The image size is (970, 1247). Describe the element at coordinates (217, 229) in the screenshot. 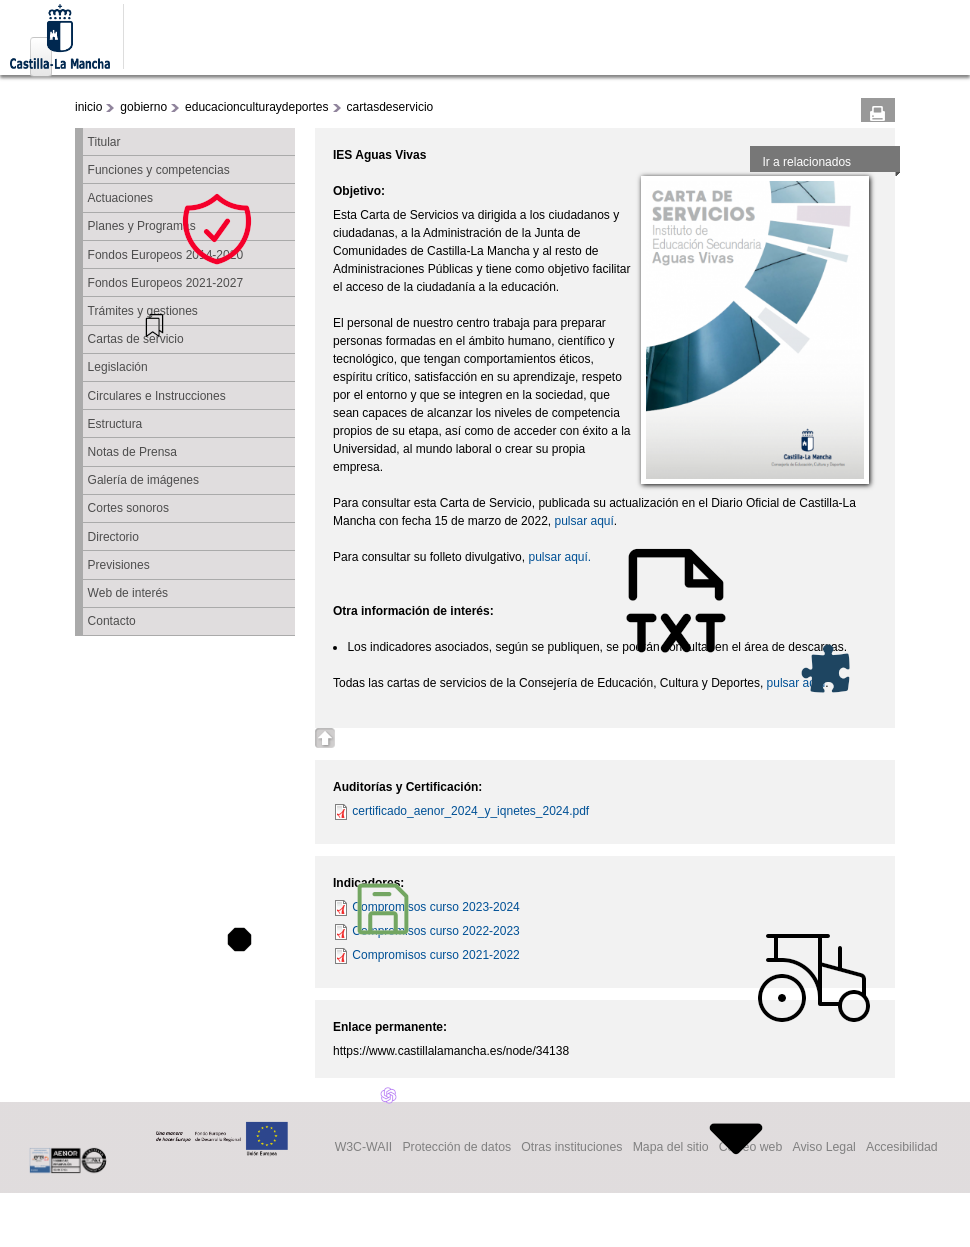

I see `indicates verified security or protection status` at that location.